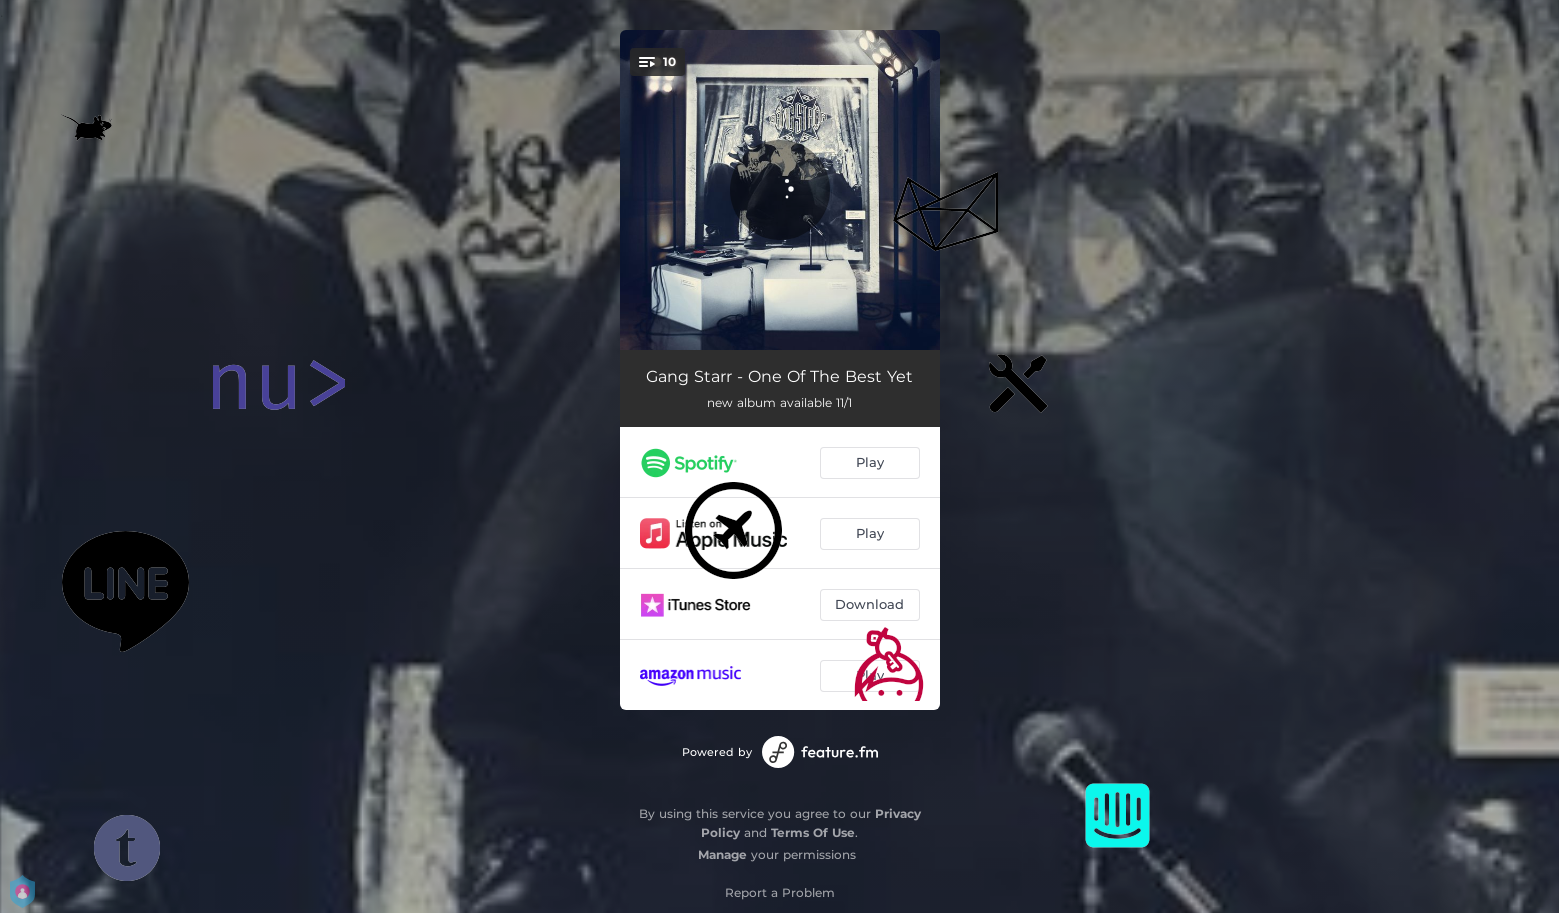  I want to click on open Intercom chat support, so click(1117, 815).